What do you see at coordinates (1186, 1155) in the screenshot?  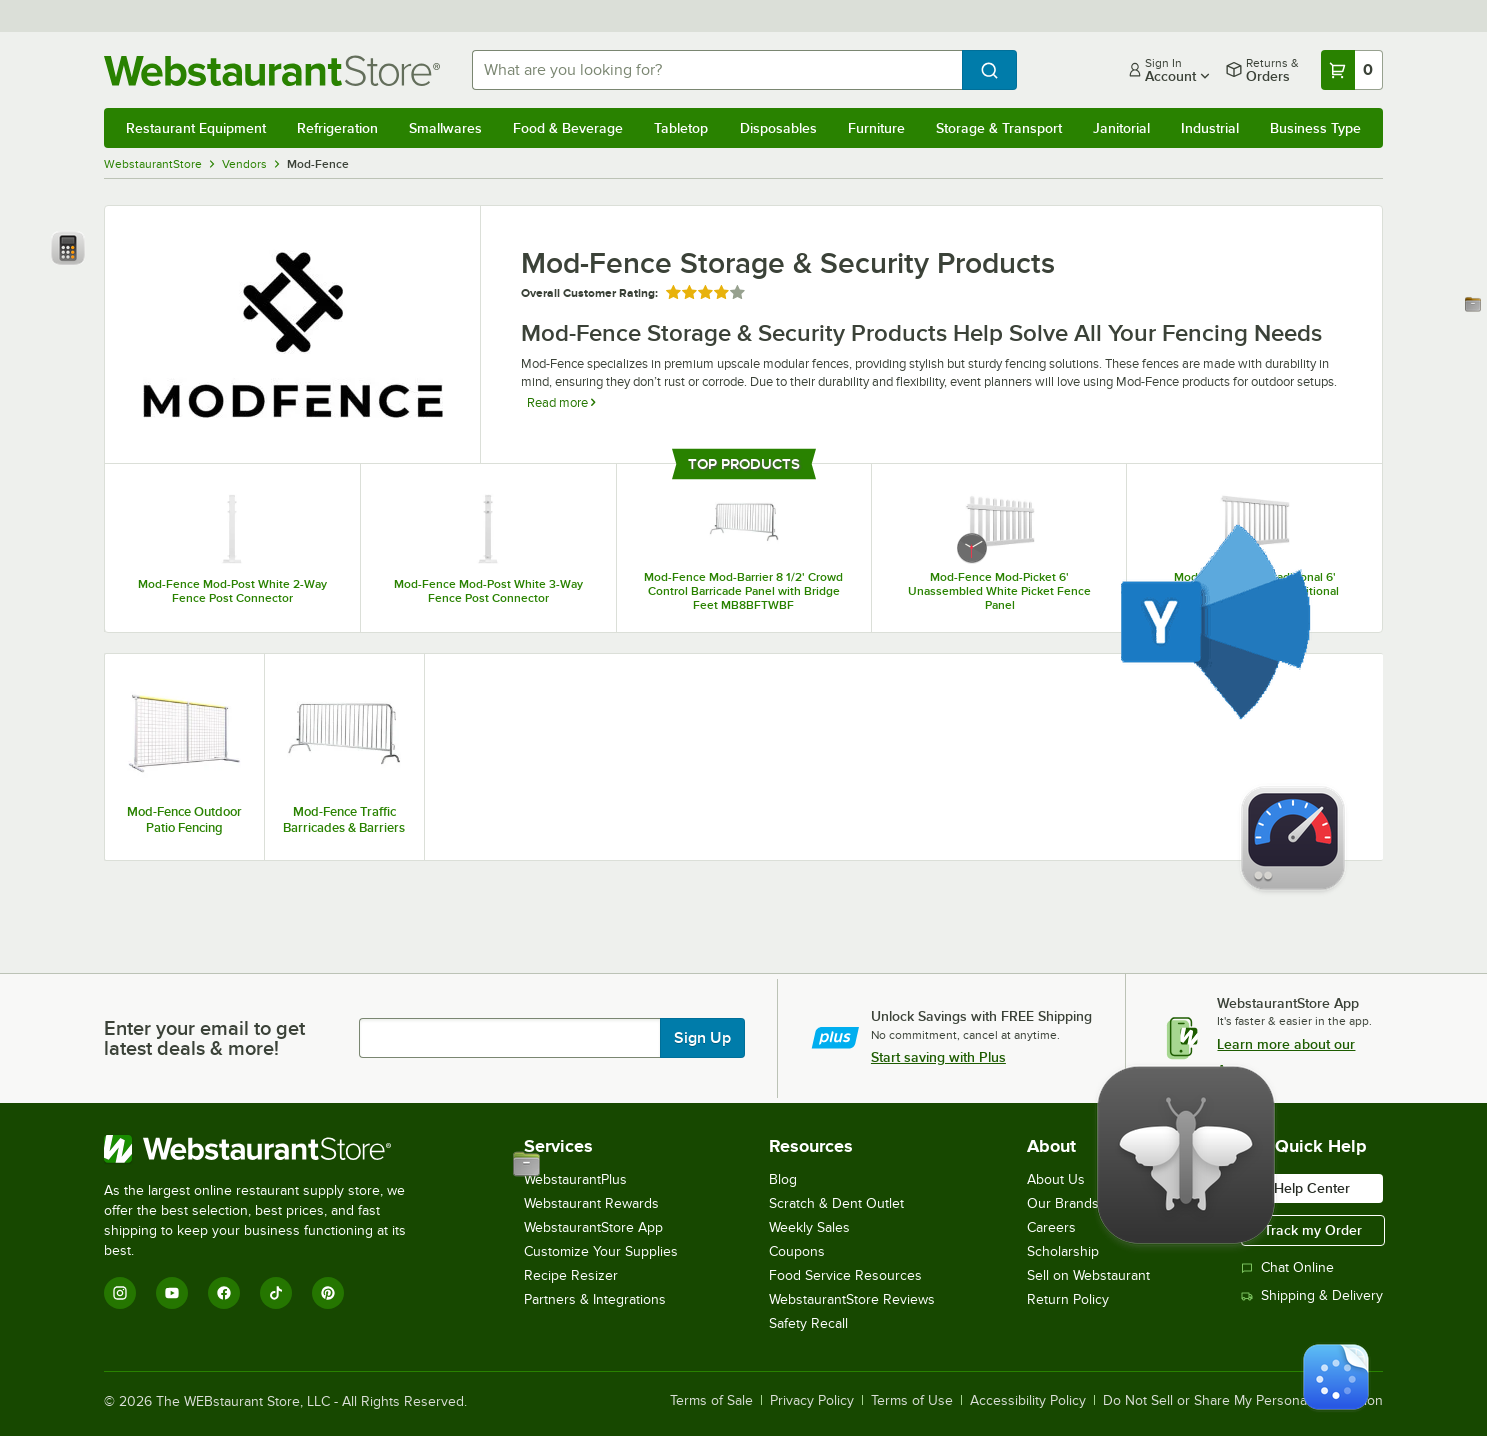 I see `open qmmp audio player` at bounding box center [1186, 1155].